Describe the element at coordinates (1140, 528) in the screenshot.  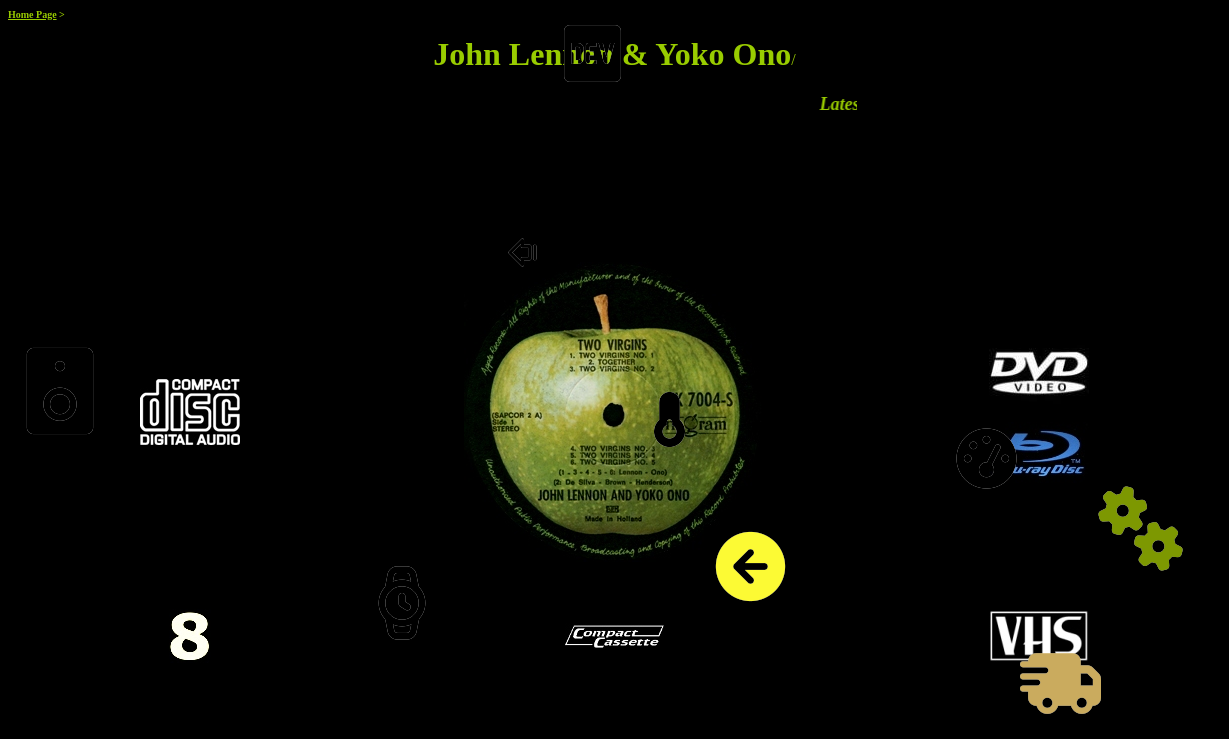
I see `access settings or preferences` at that location.